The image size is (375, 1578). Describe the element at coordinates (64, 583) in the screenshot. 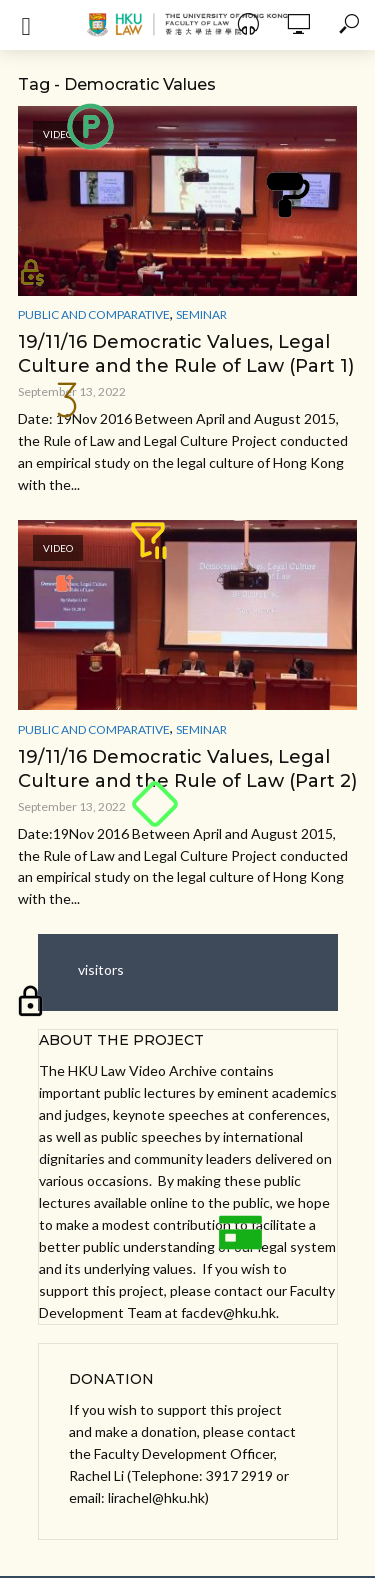

I see `auto-fit content to top of container` at that location.